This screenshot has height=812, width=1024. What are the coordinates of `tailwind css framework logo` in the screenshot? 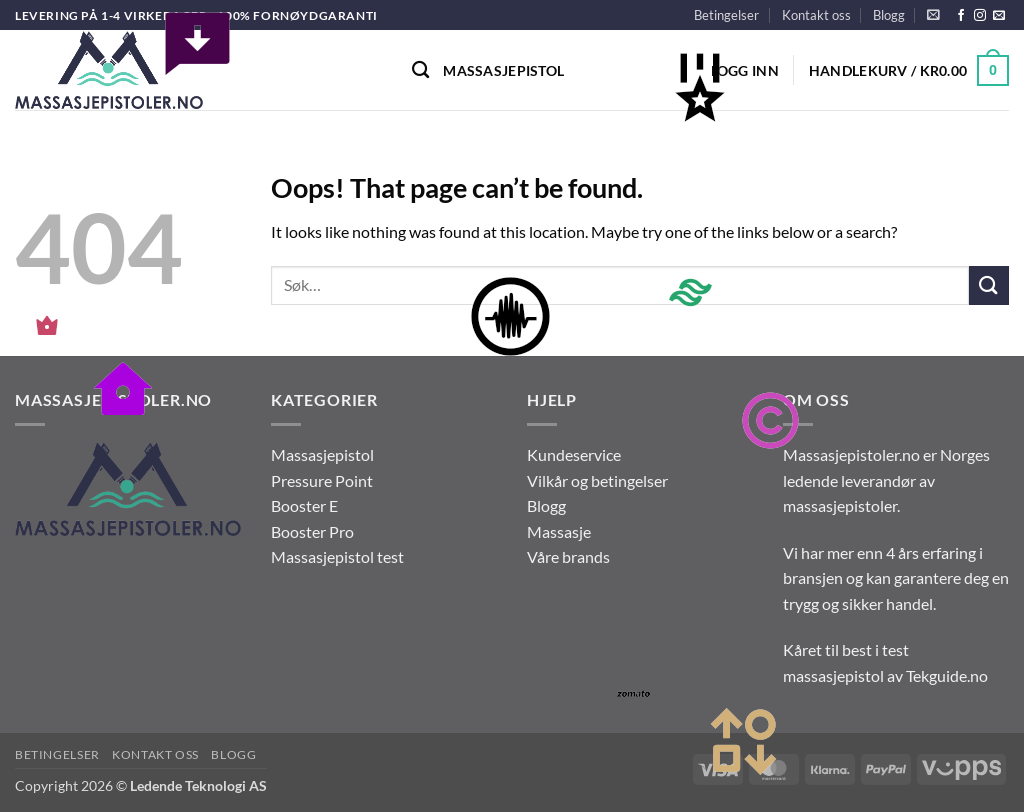 It's located at (690, 292).